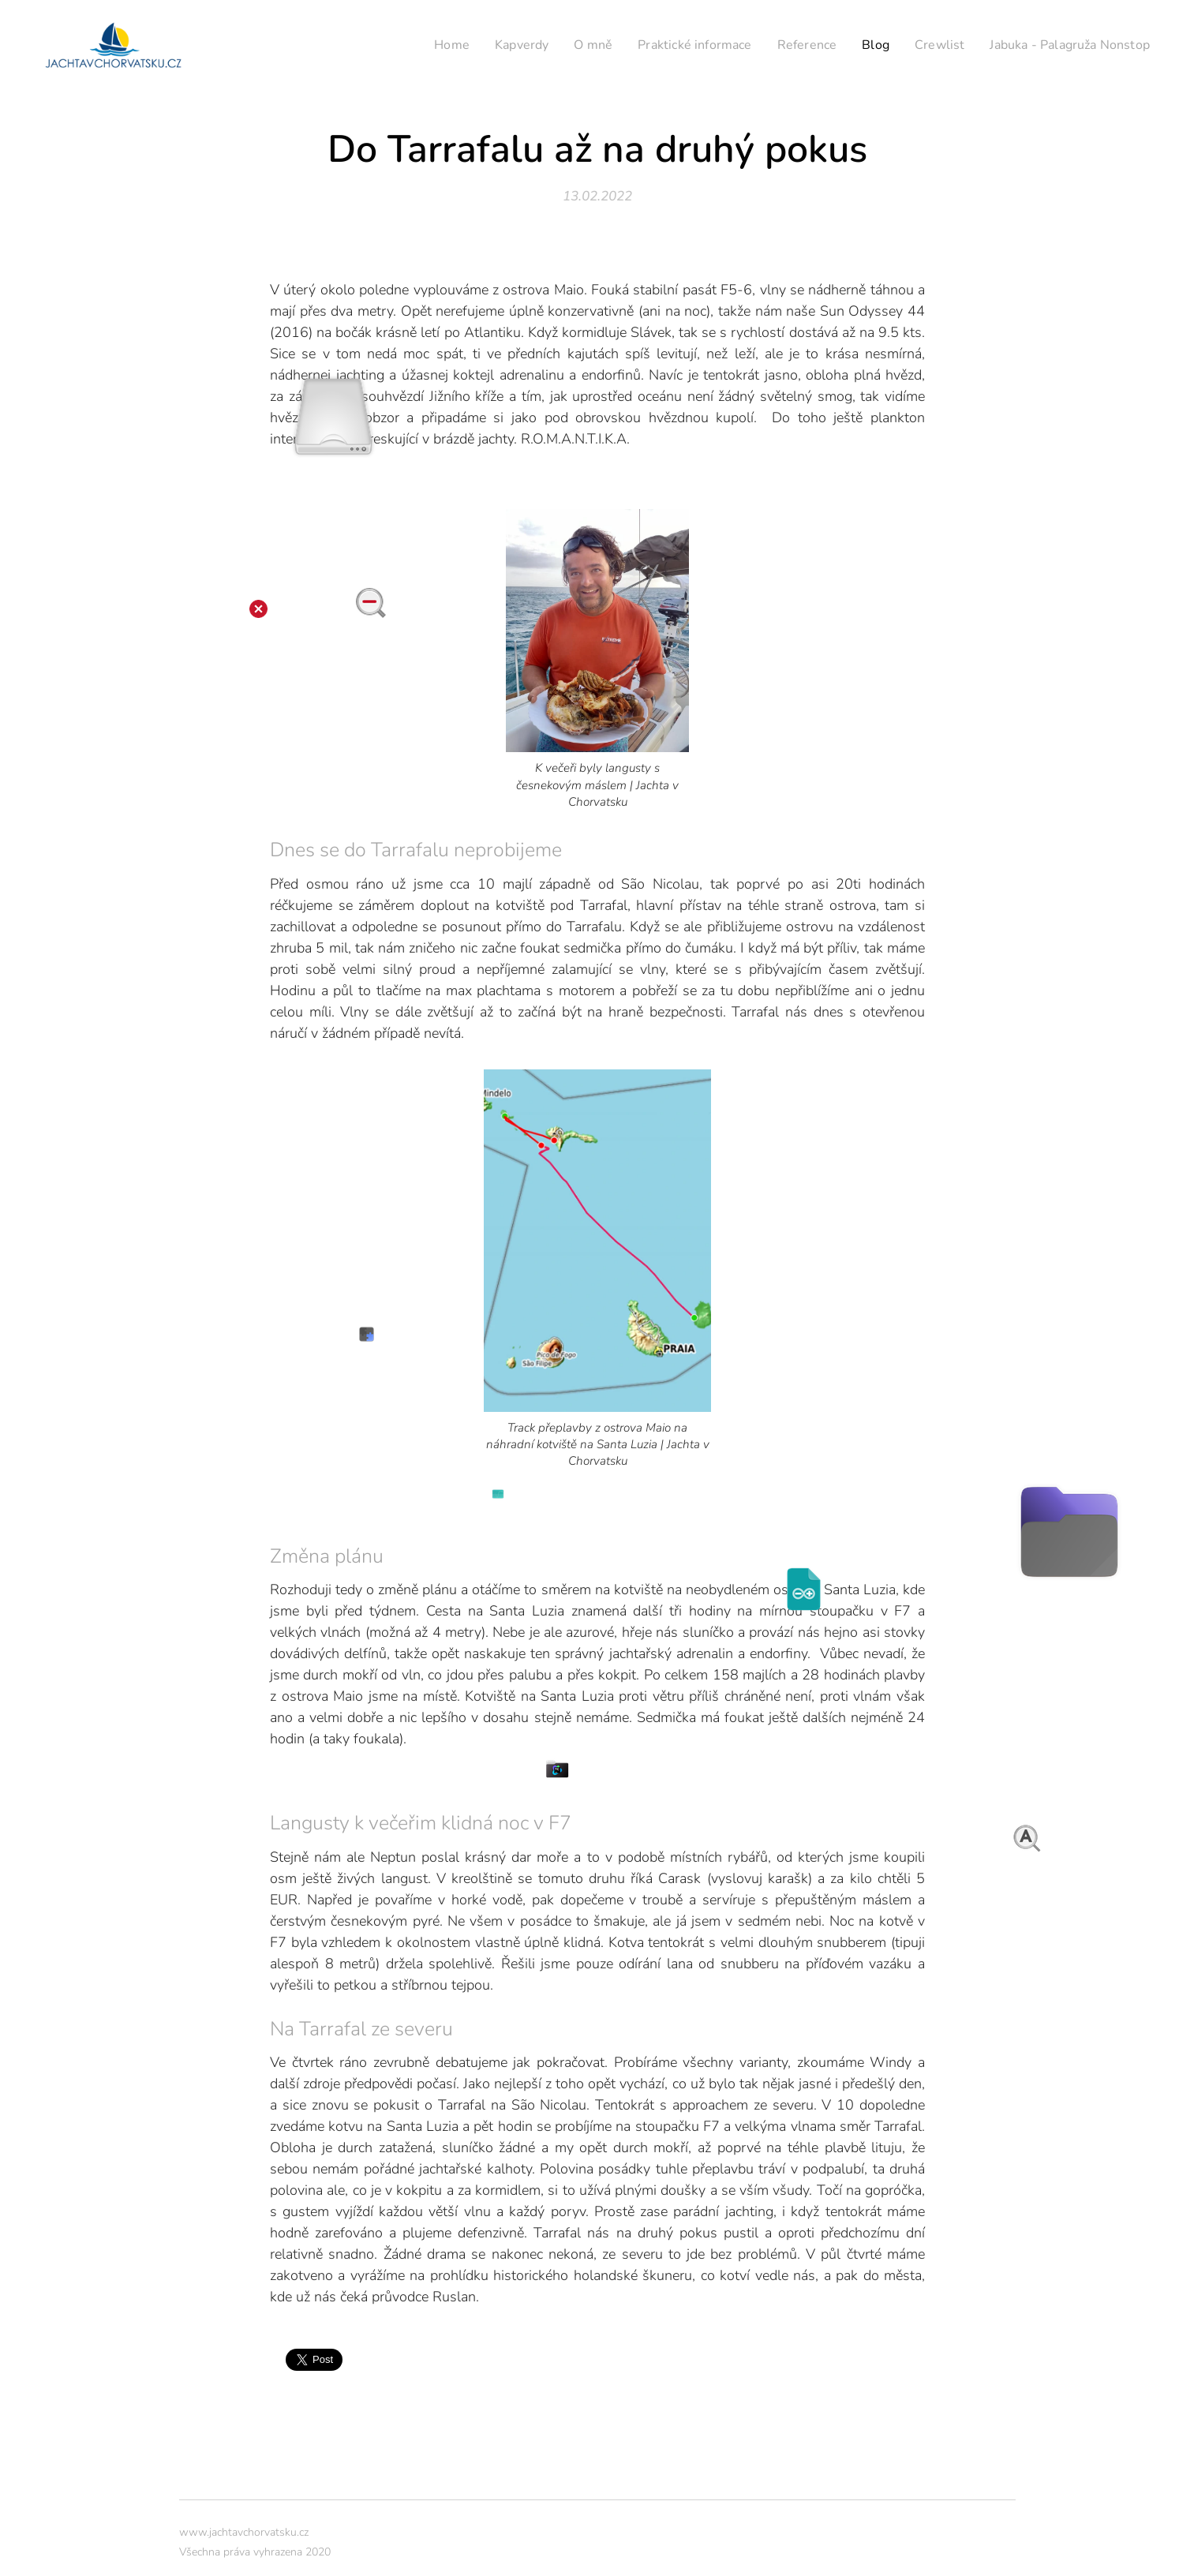  I want to click on open JetBrains TeamCity project folder, so click(557, 1769).